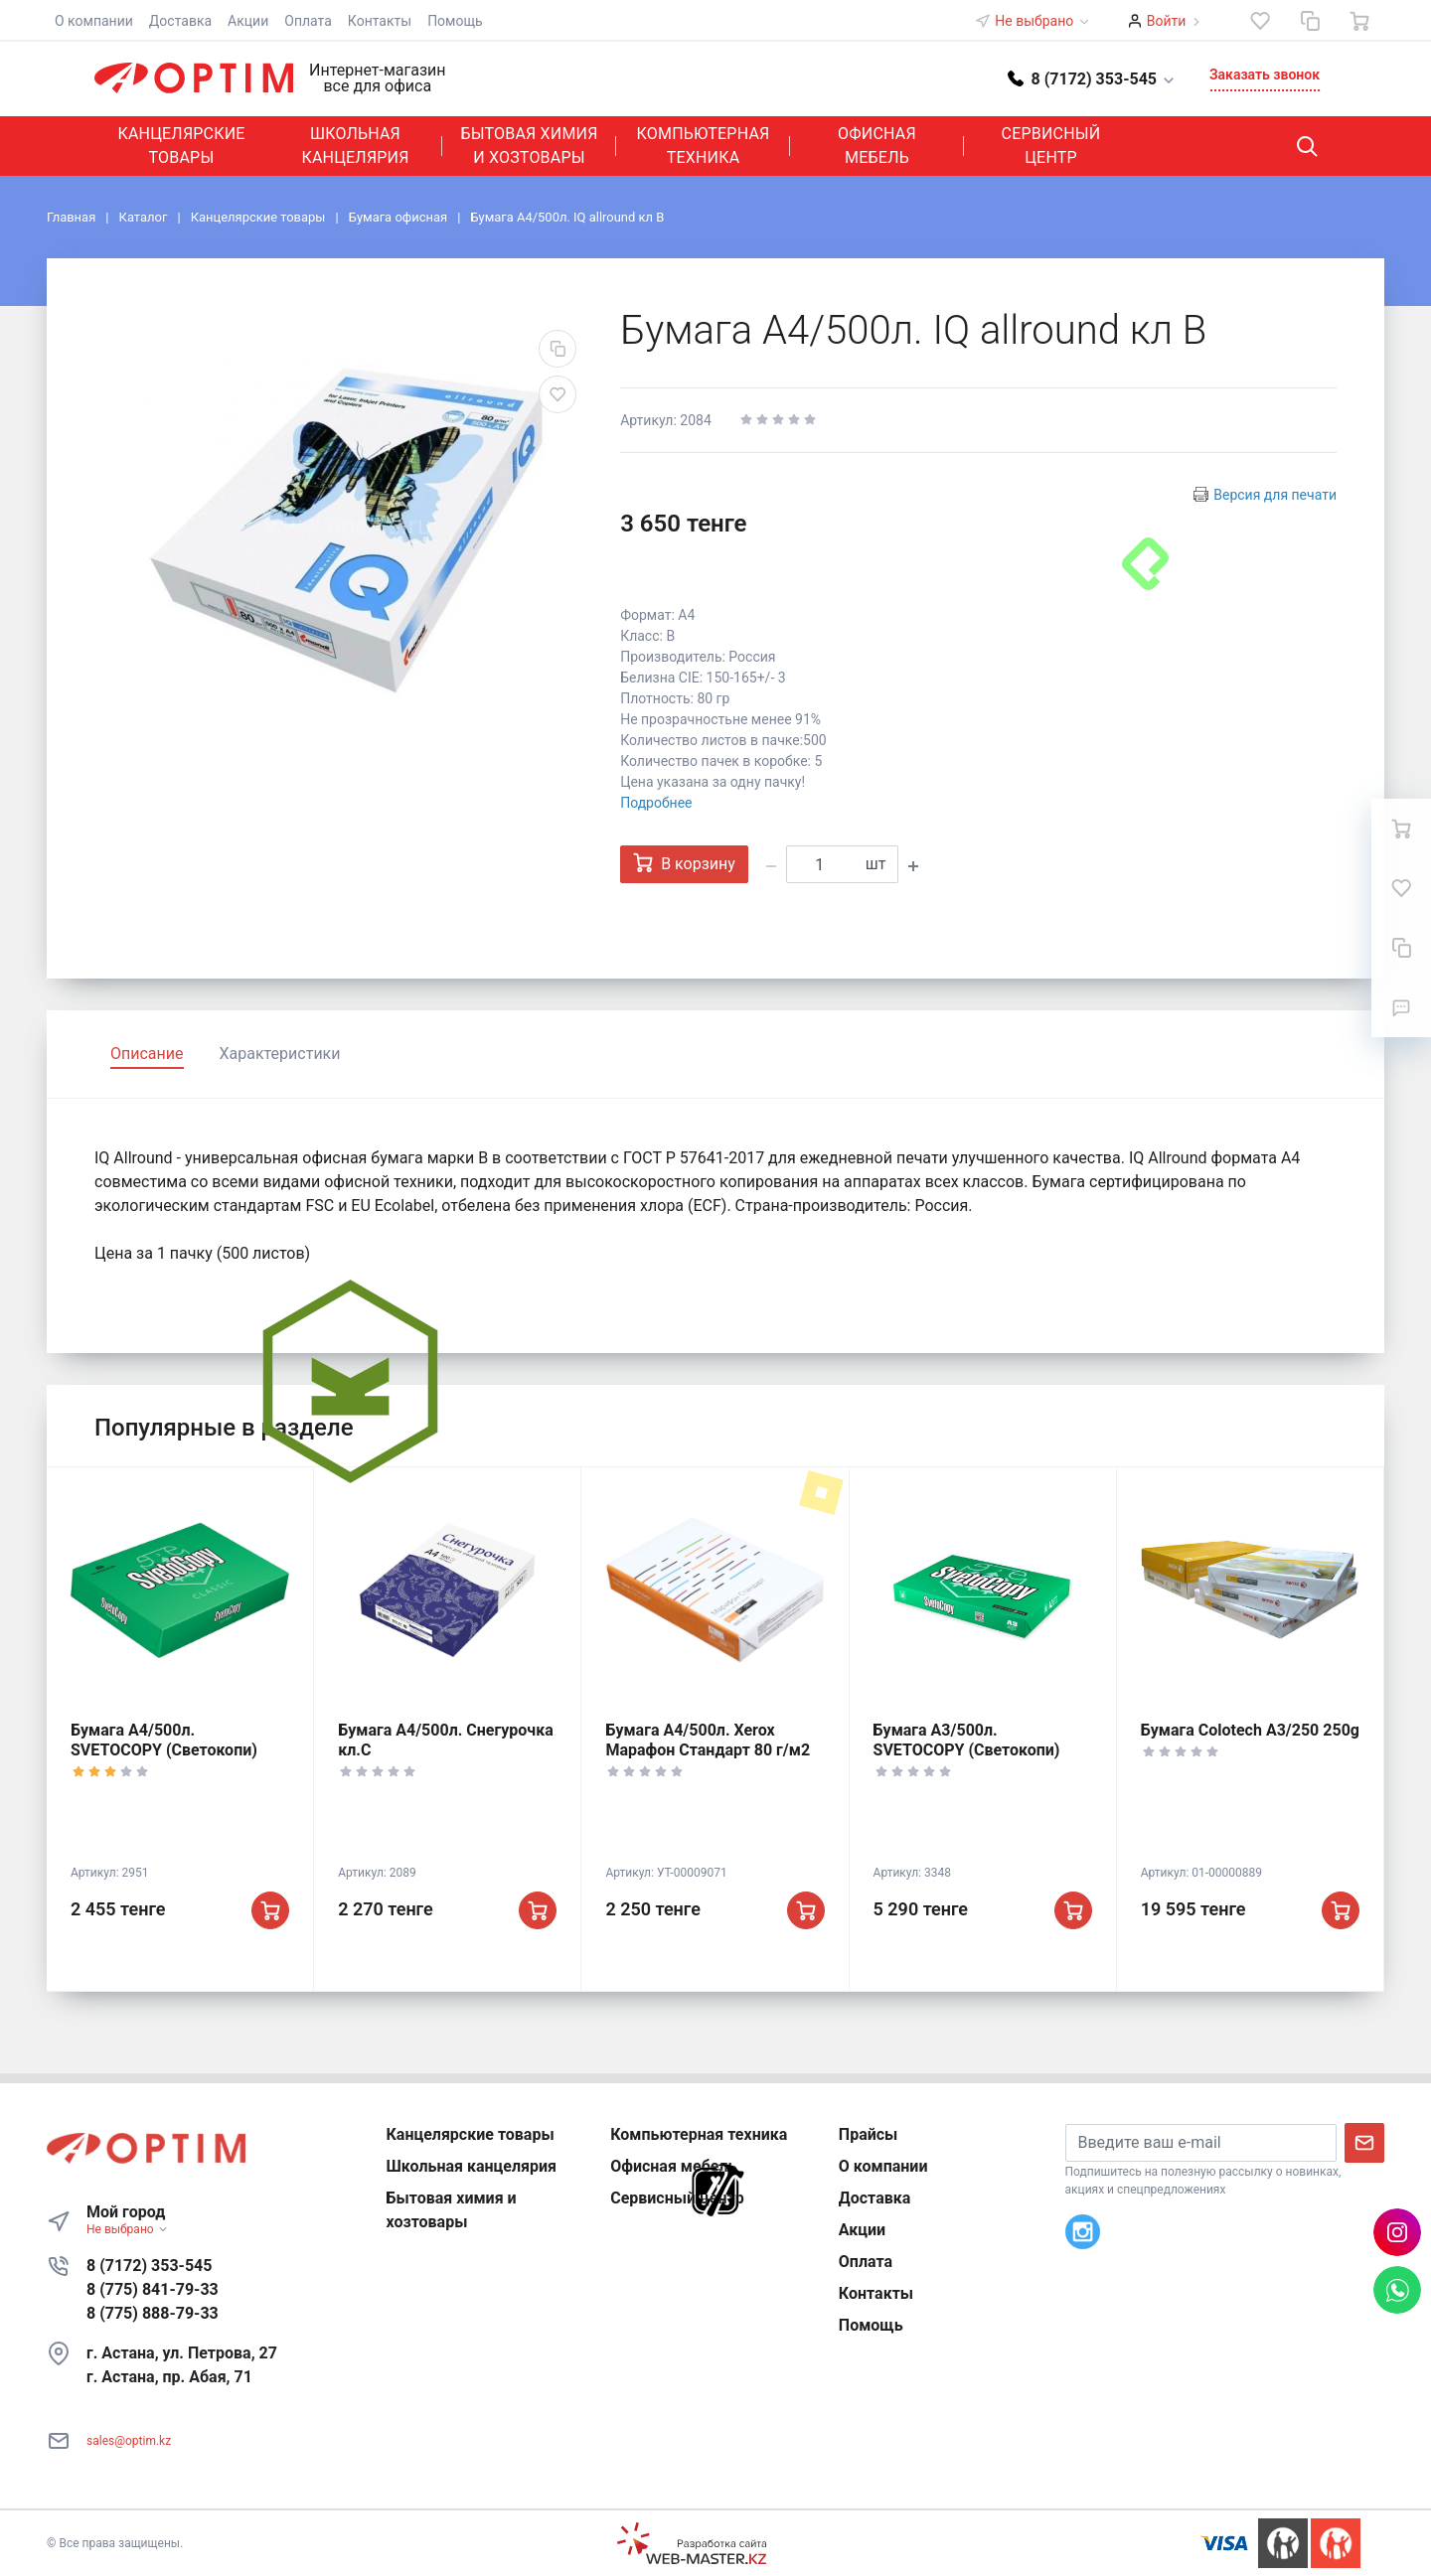 The width and height of the screenshot is (1431, 2576). Describe the element at coordinates (1145, 563) in the screenshot. I see `open the Platzi learning platform` at that location.